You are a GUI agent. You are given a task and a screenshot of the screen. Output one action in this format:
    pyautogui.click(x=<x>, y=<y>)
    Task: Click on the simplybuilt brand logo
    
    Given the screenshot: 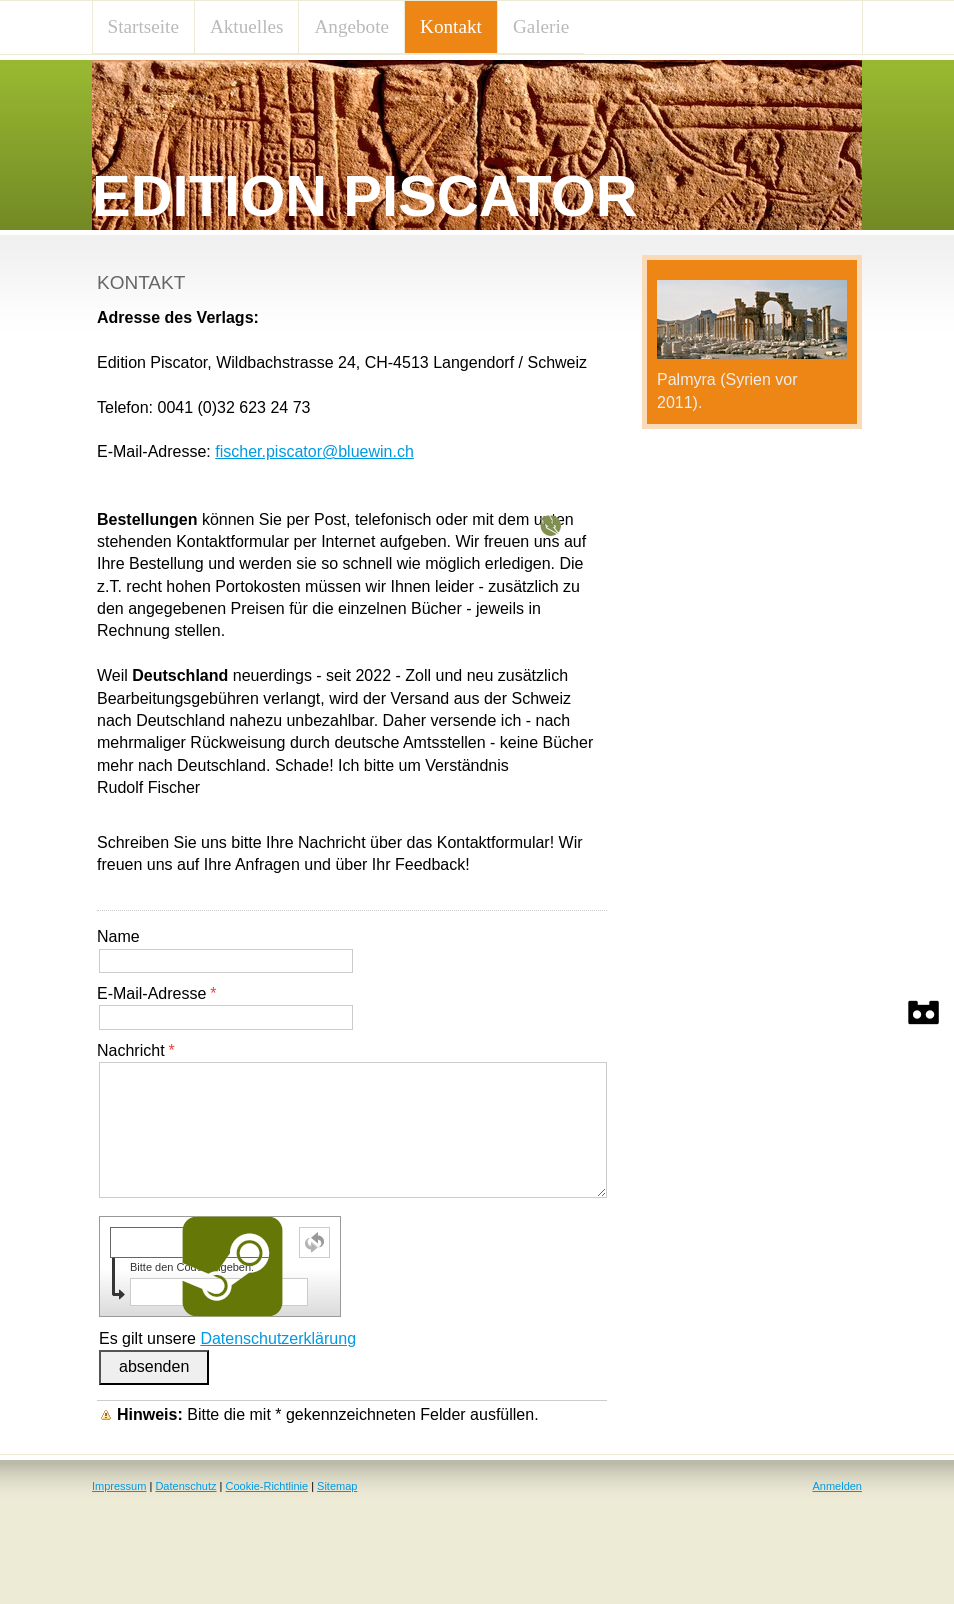 What is the action you would take?
    pyautogui.click(x=923, y=1012)
    